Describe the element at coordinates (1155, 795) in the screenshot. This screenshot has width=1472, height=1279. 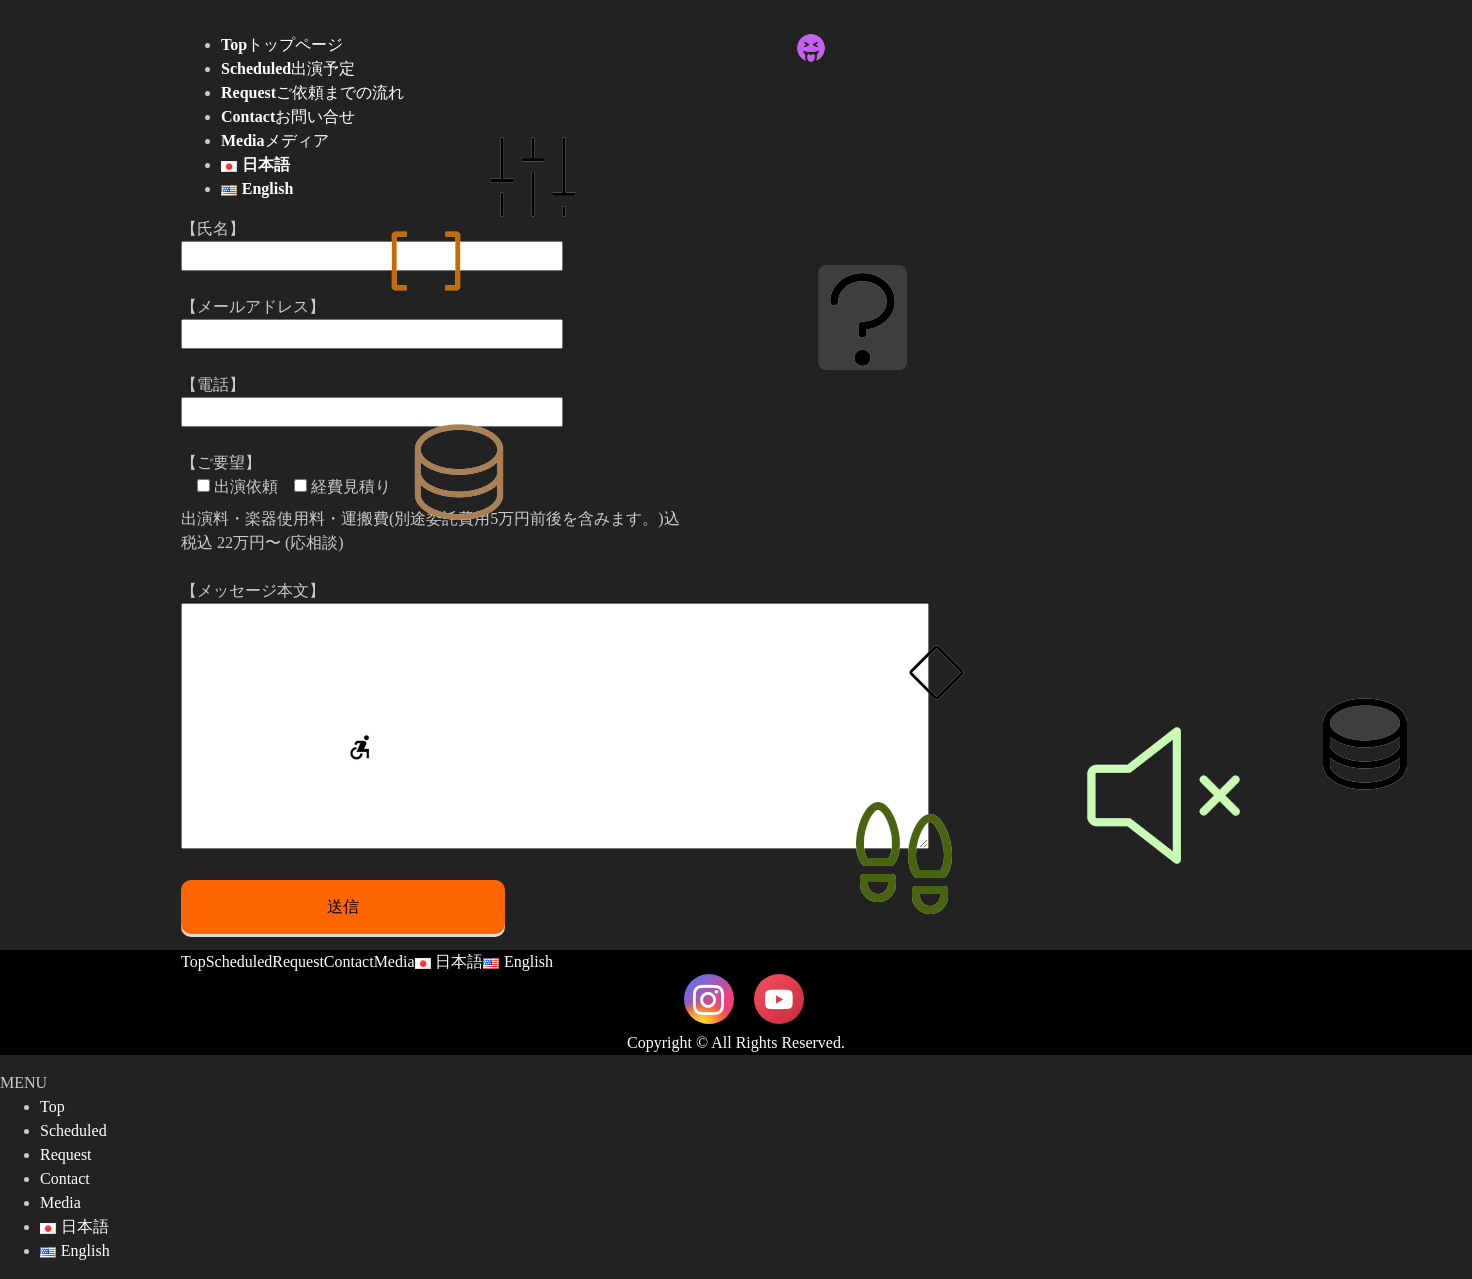
I see `mute audio or sound` at that location.